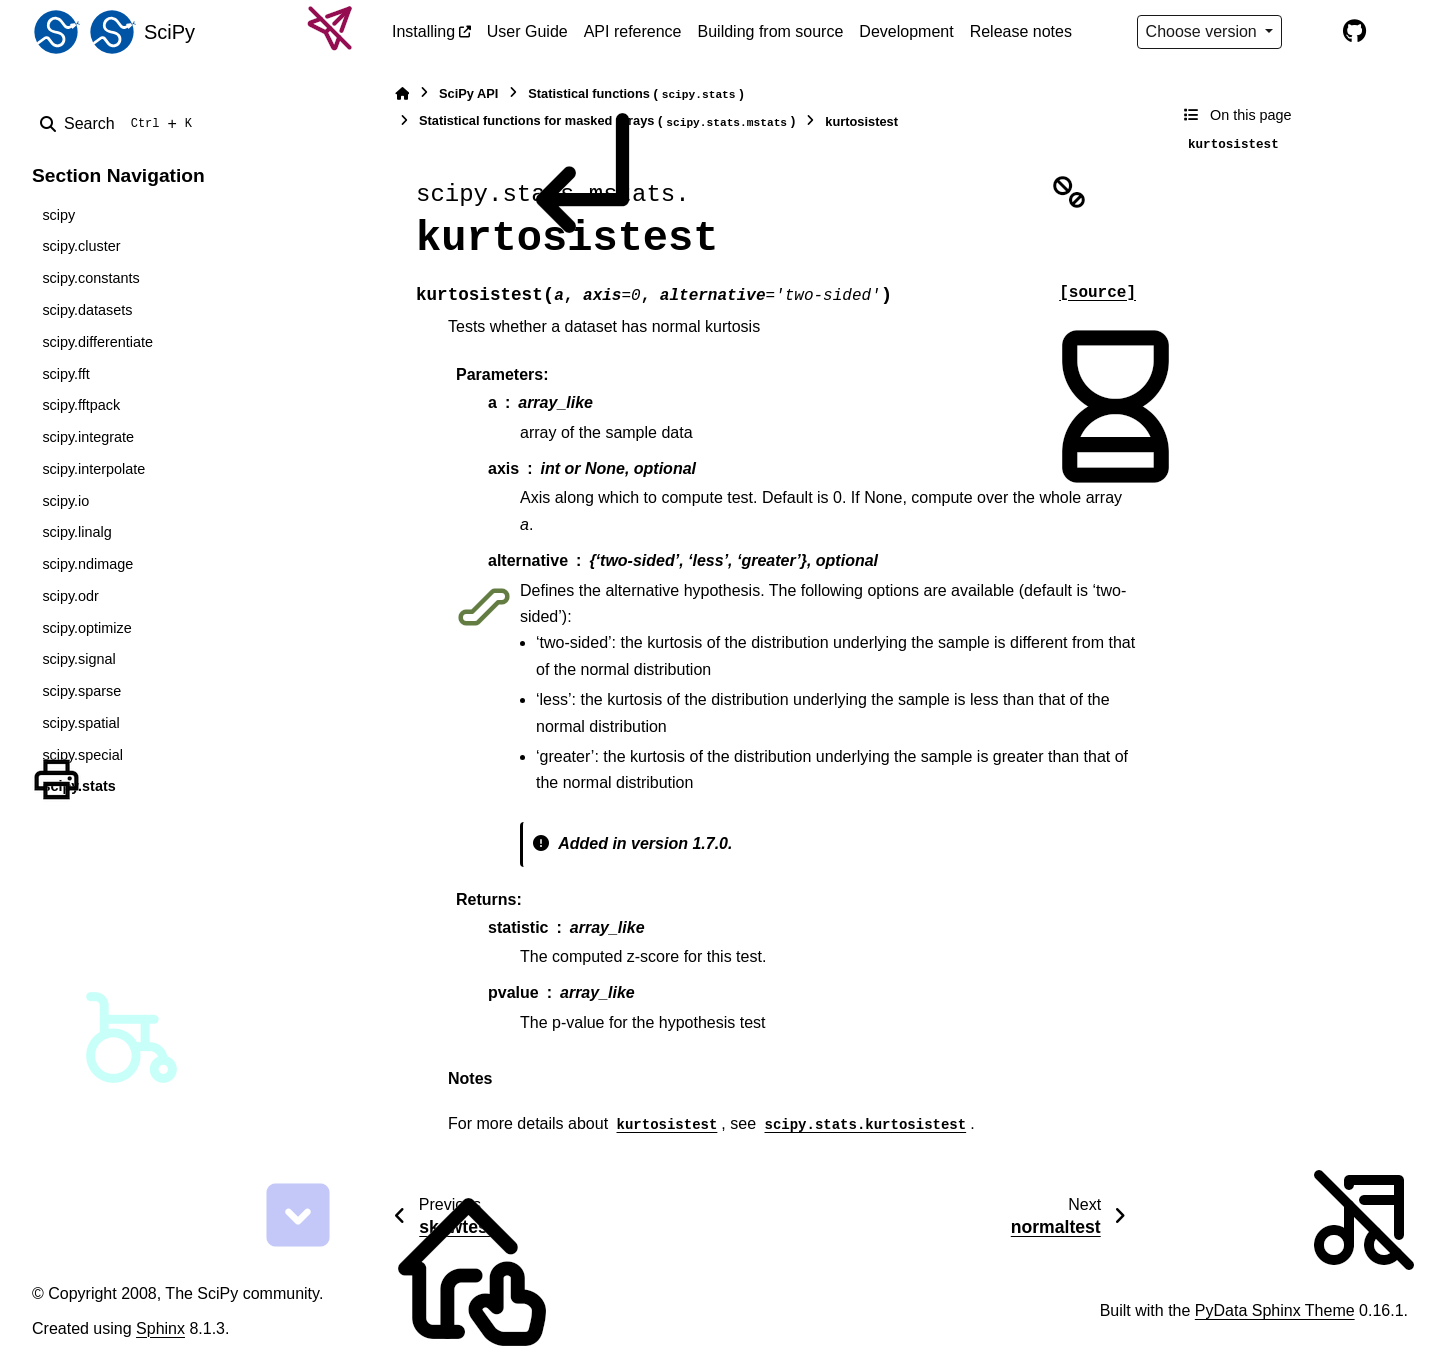  I want to click on sending is disabled or unavailable, so click(330, 28).